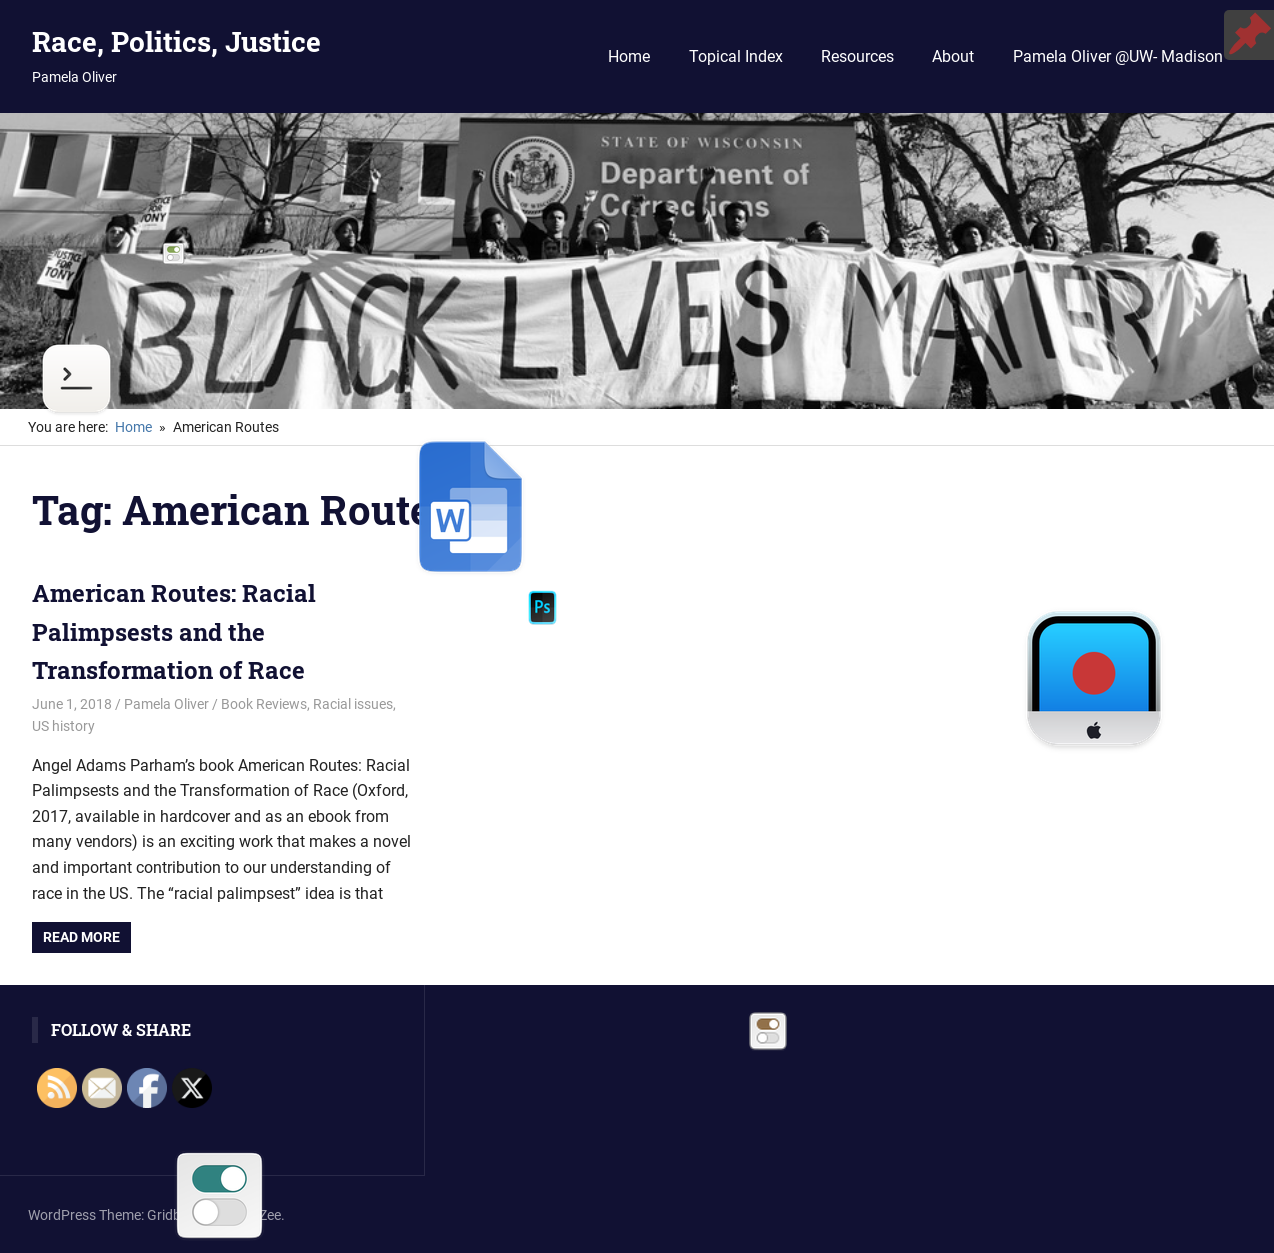 The height and width of the screenshot is (1253, 1274). What do you see at coordinates (1094, 678) in the screenshot?
I see `launch xwayland video bridge for screen sharing` at bounding box center [1094, 678].